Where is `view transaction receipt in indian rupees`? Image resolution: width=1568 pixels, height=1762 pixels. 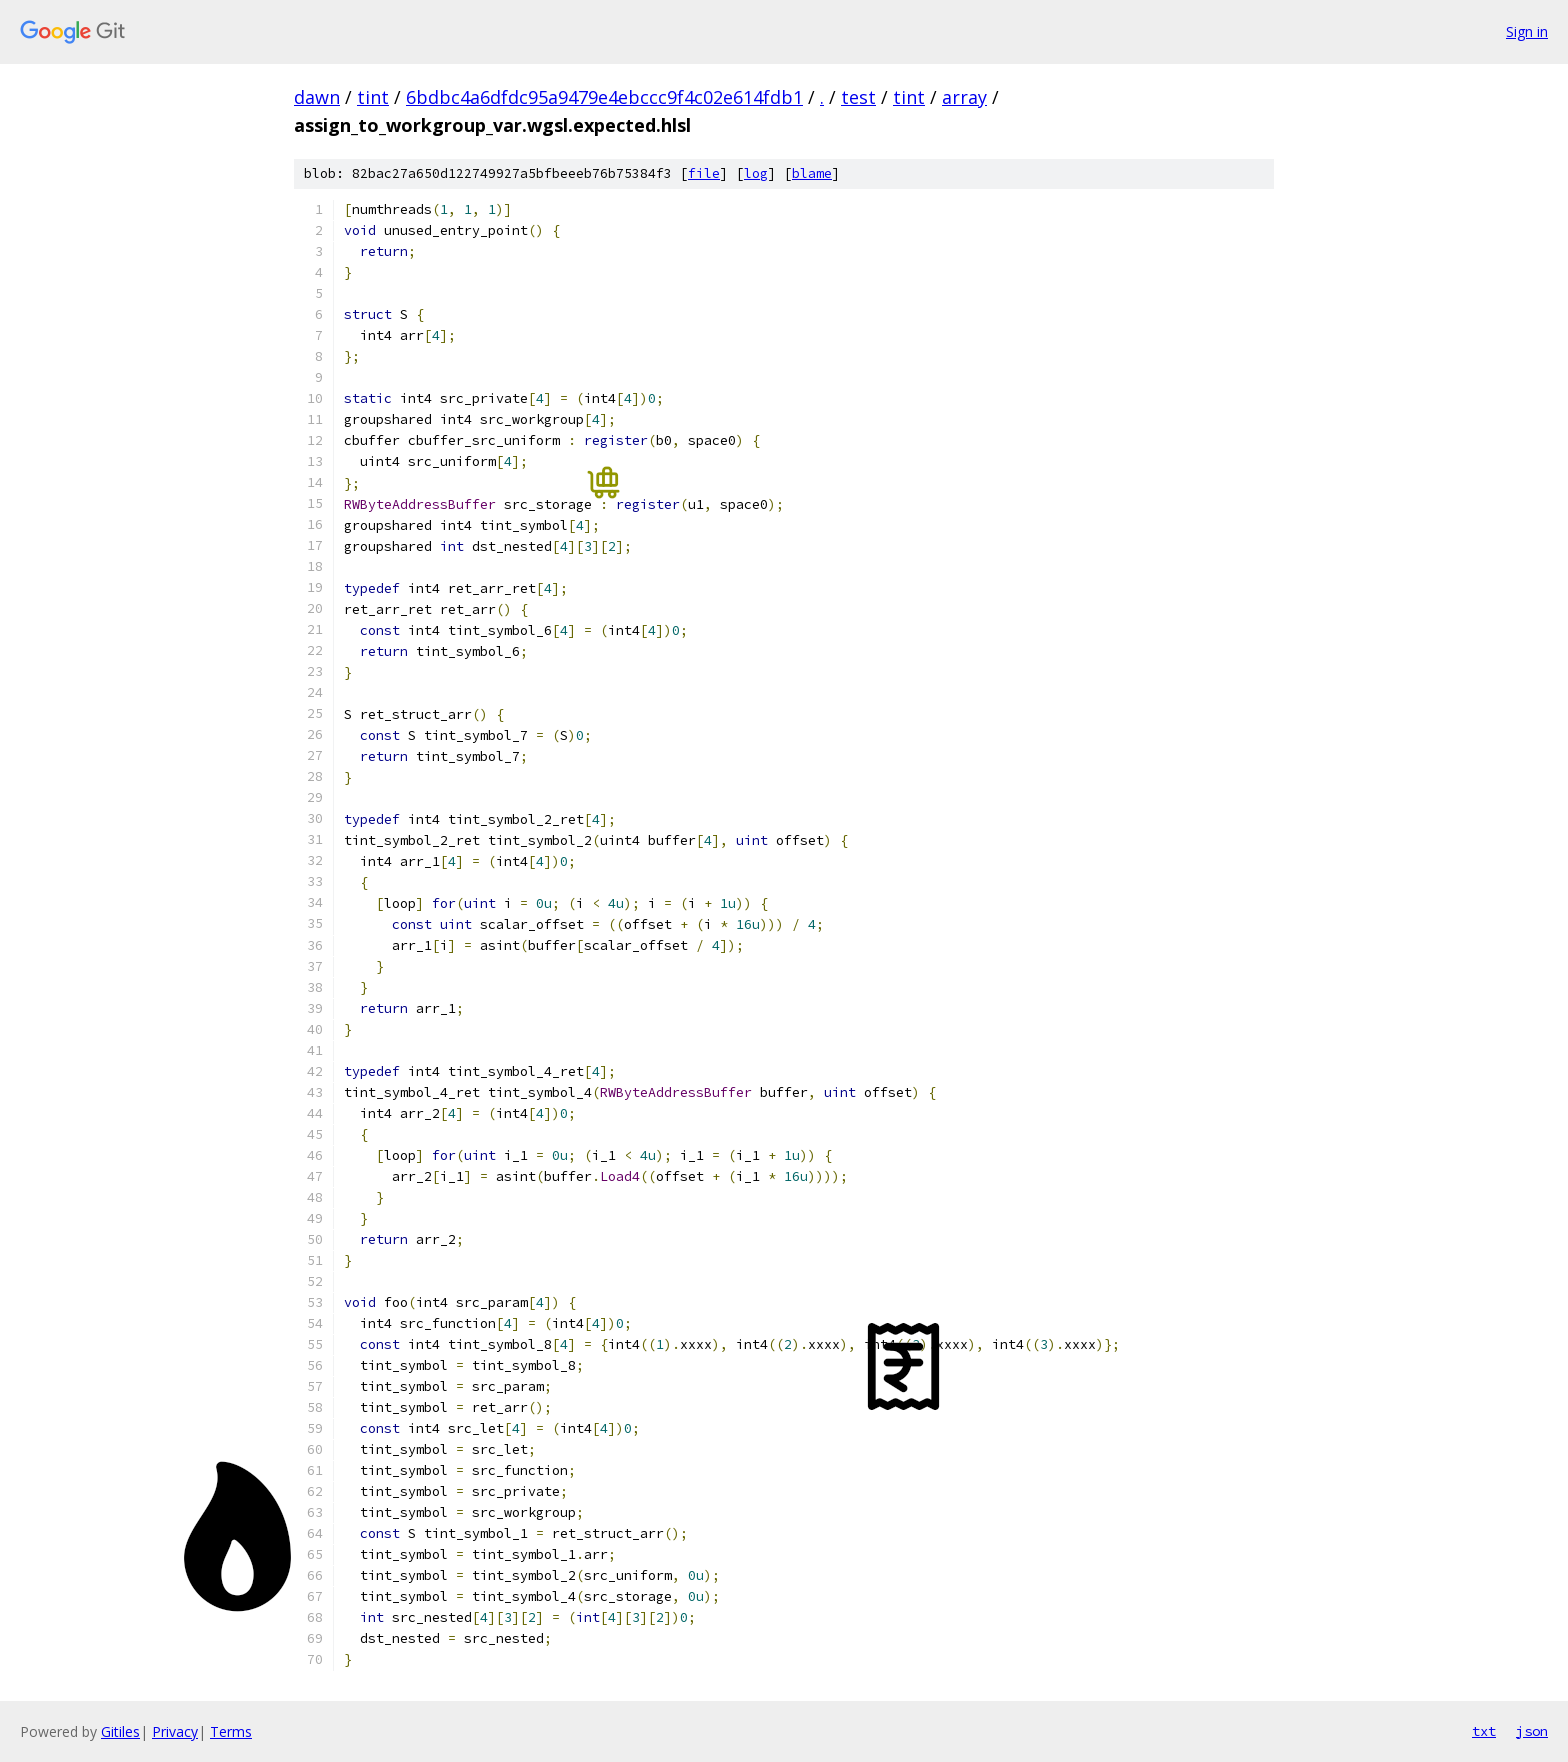
view transaction receipt in indian rupees is located at coordinates (903, 1366).